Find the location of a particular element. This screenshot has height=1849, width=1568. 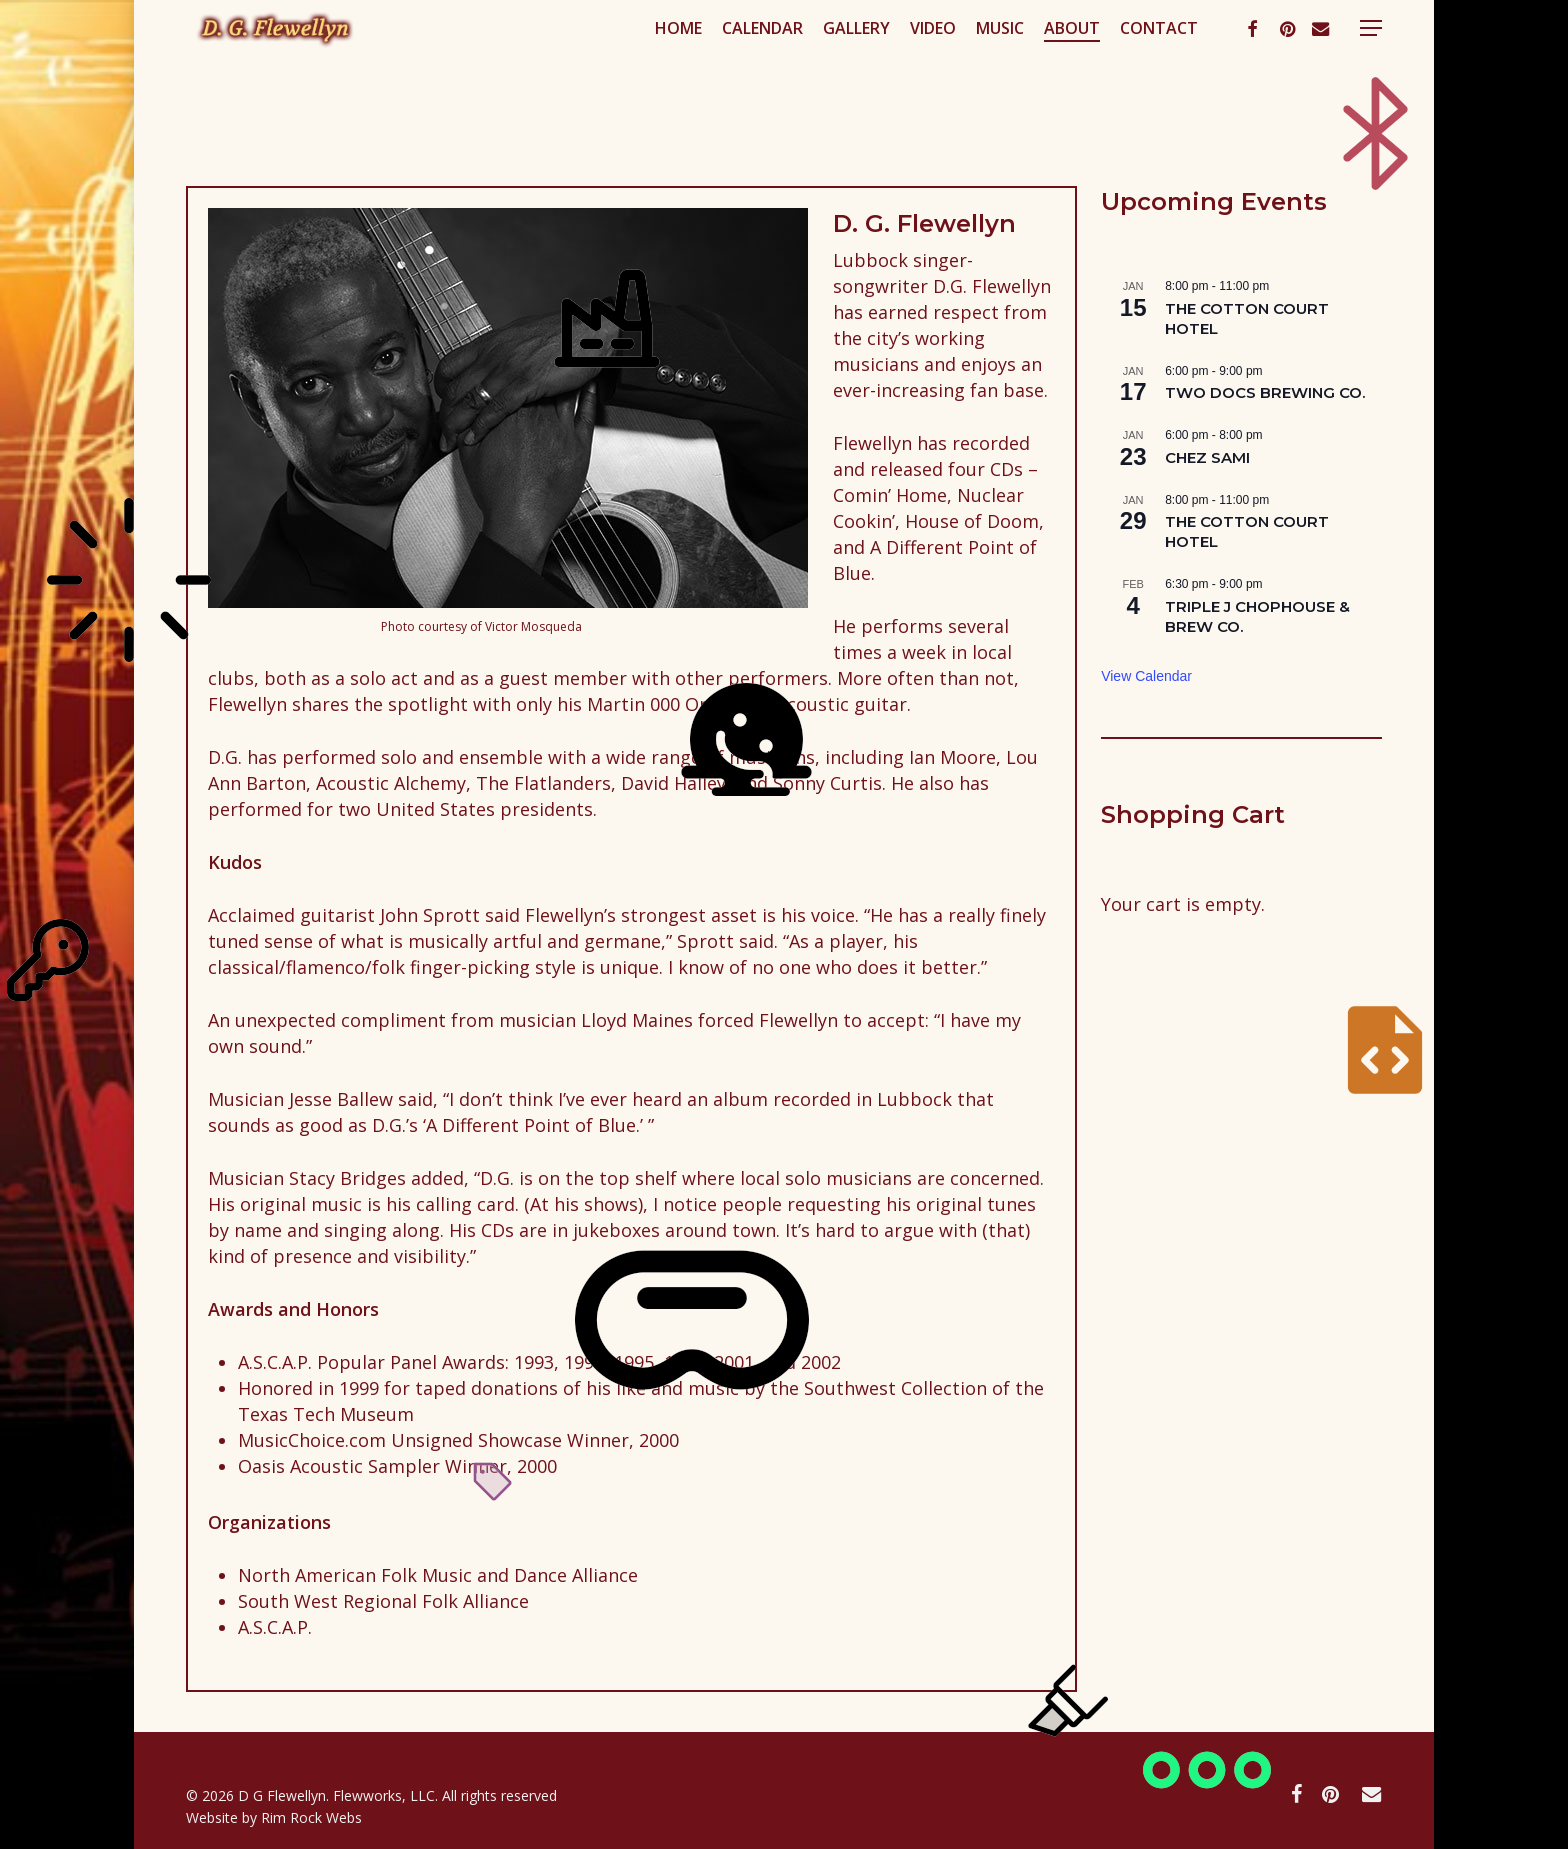

add a tag or label to an item is located at coordinates (490, 1479).